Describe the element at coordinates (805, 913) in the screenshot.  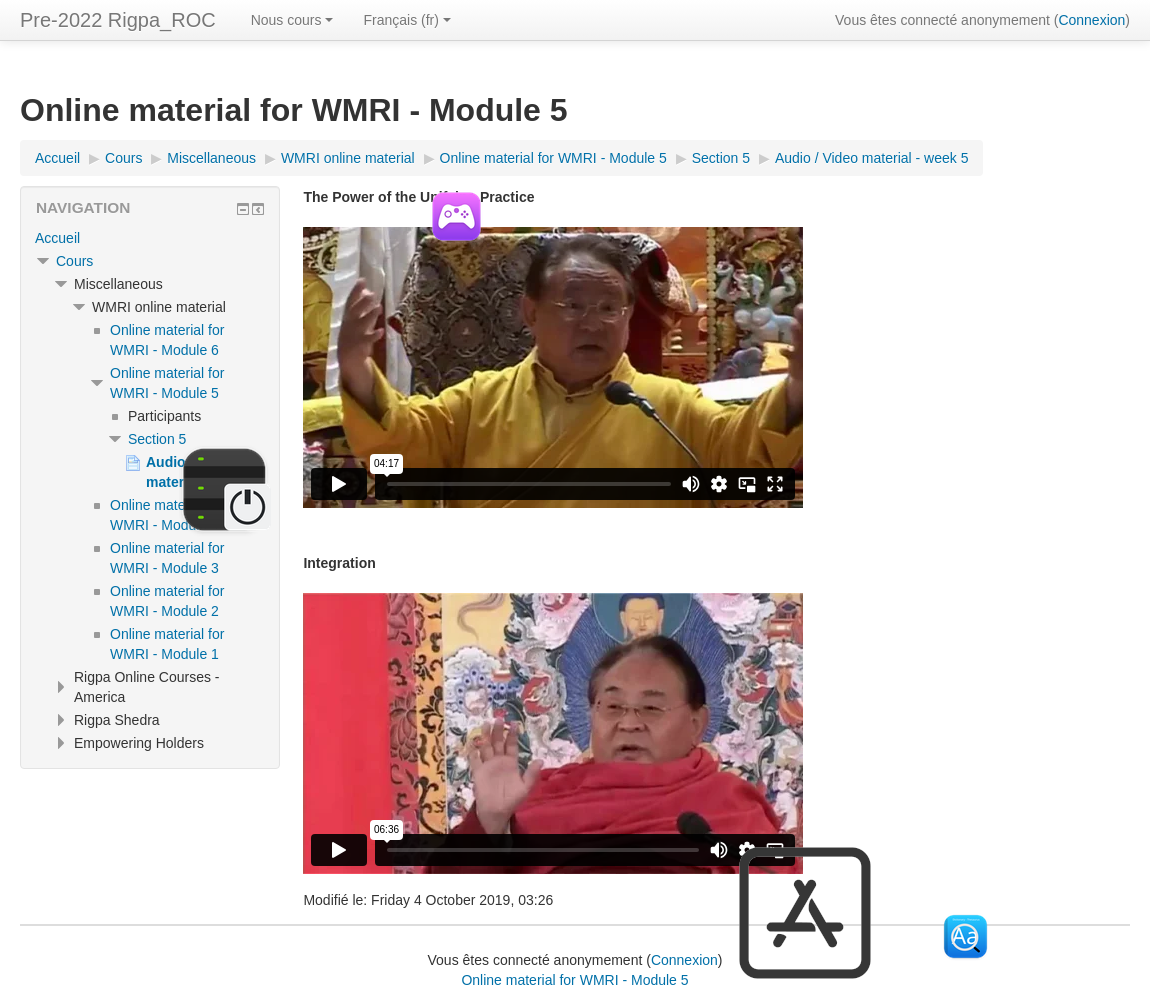
I see `open the app store` at that location.